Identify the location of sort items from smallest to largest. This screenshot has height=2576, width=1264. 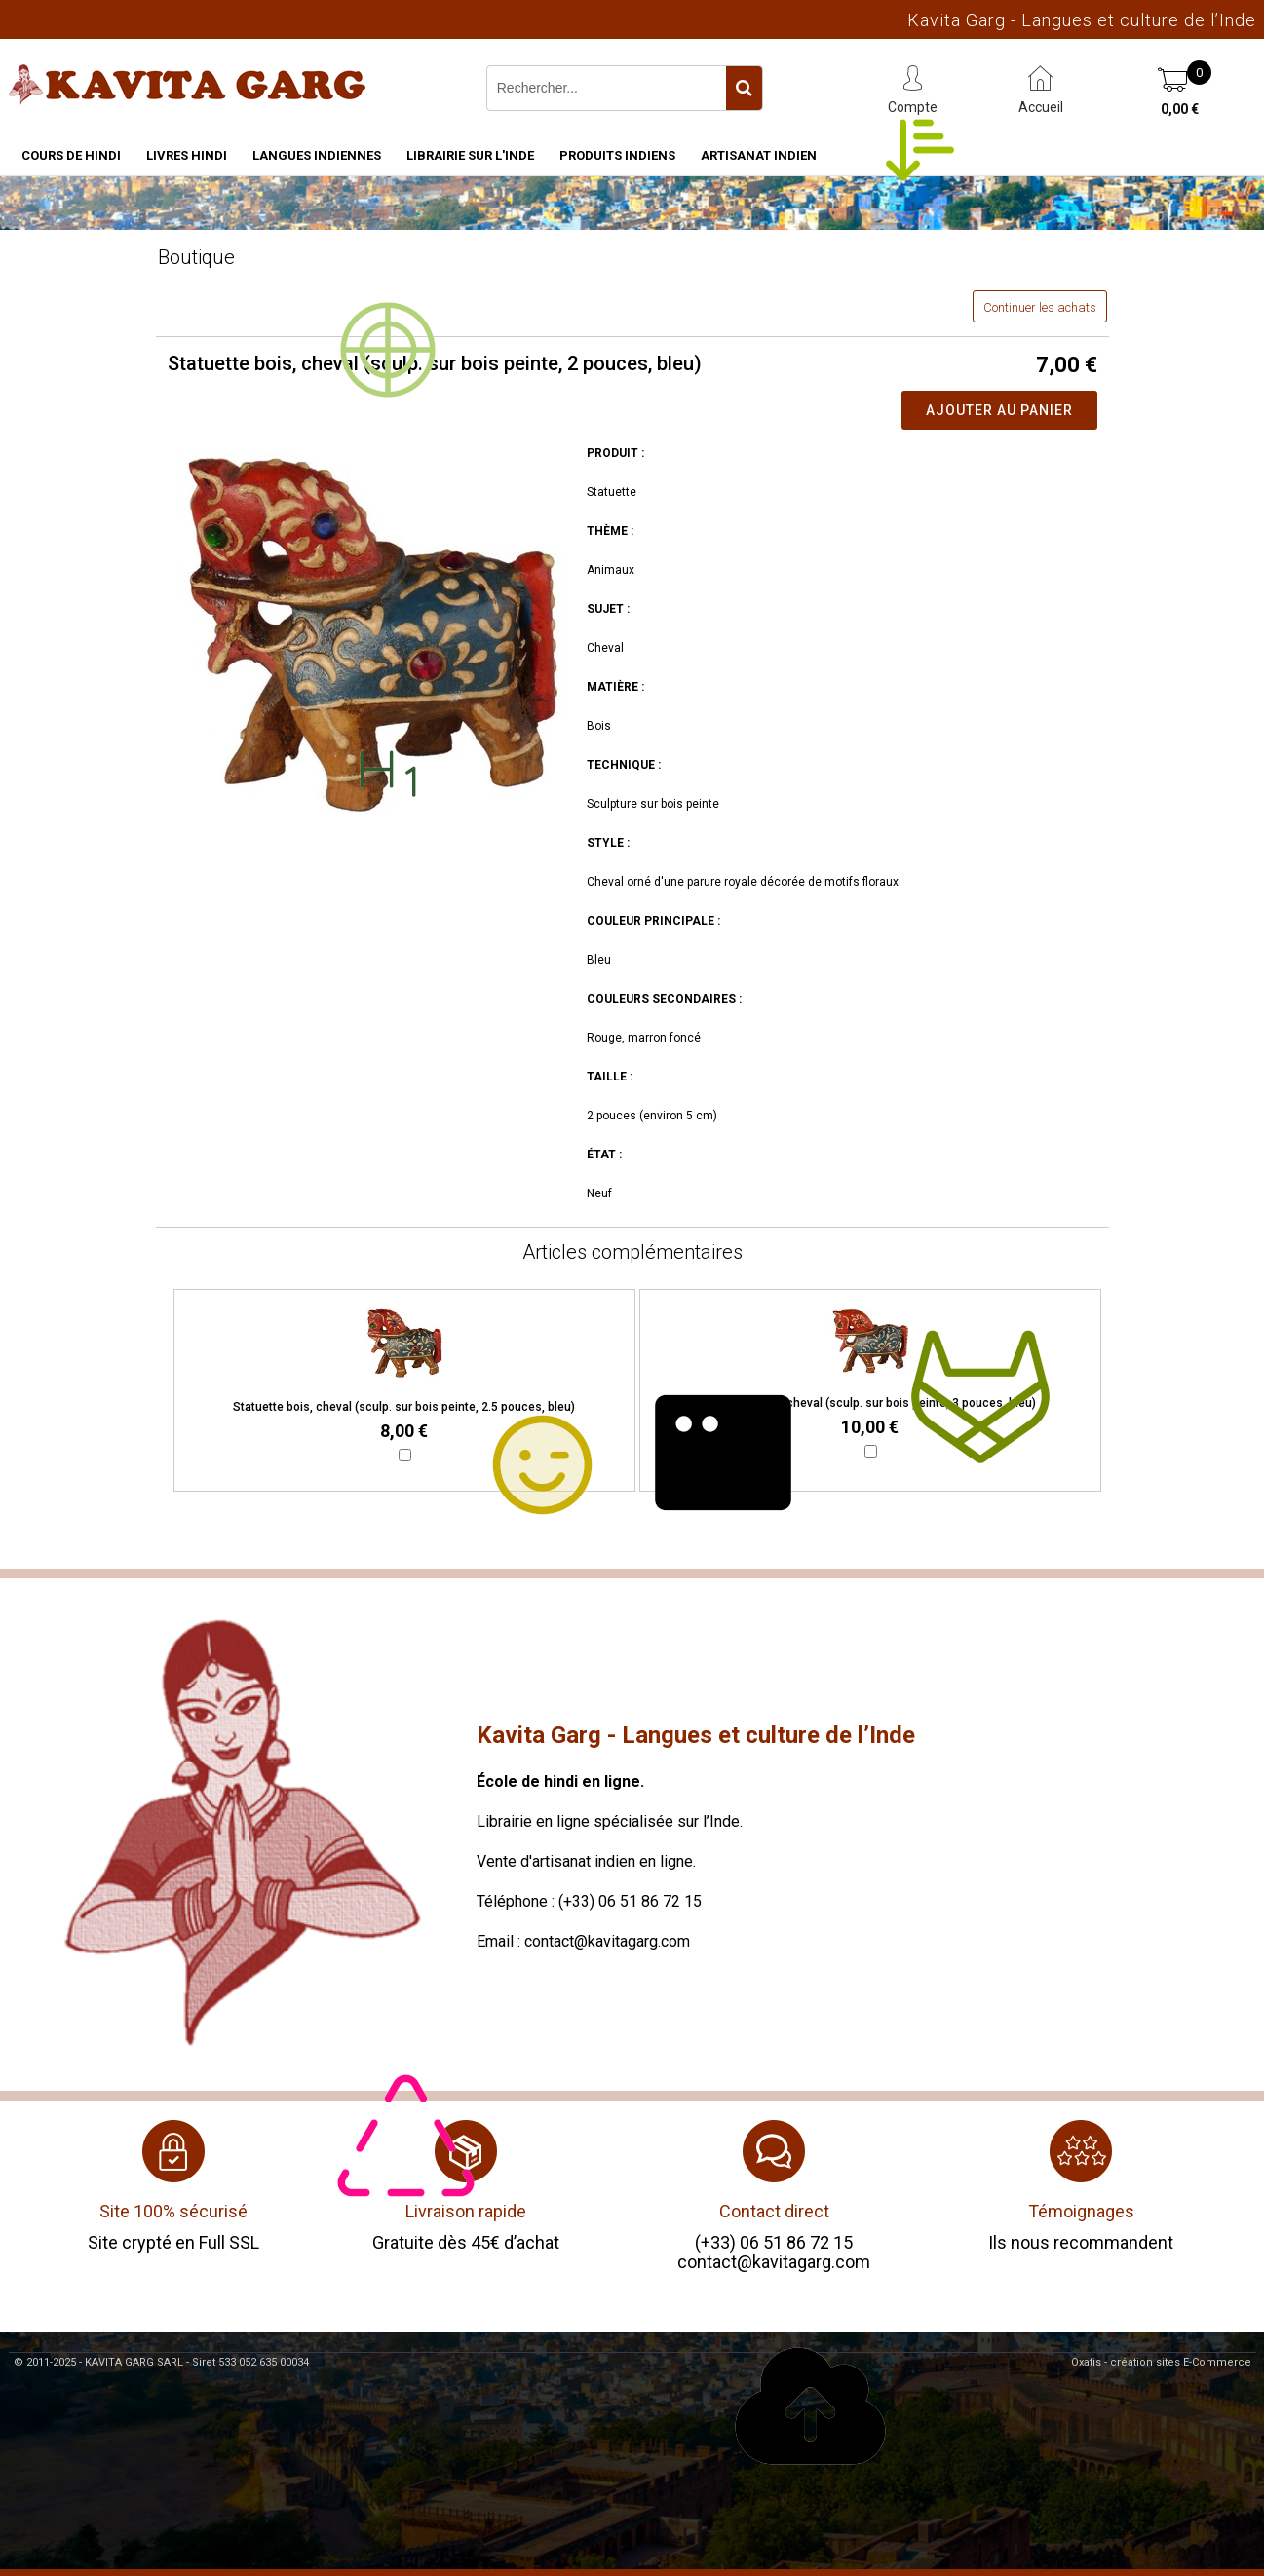
(920, 150).